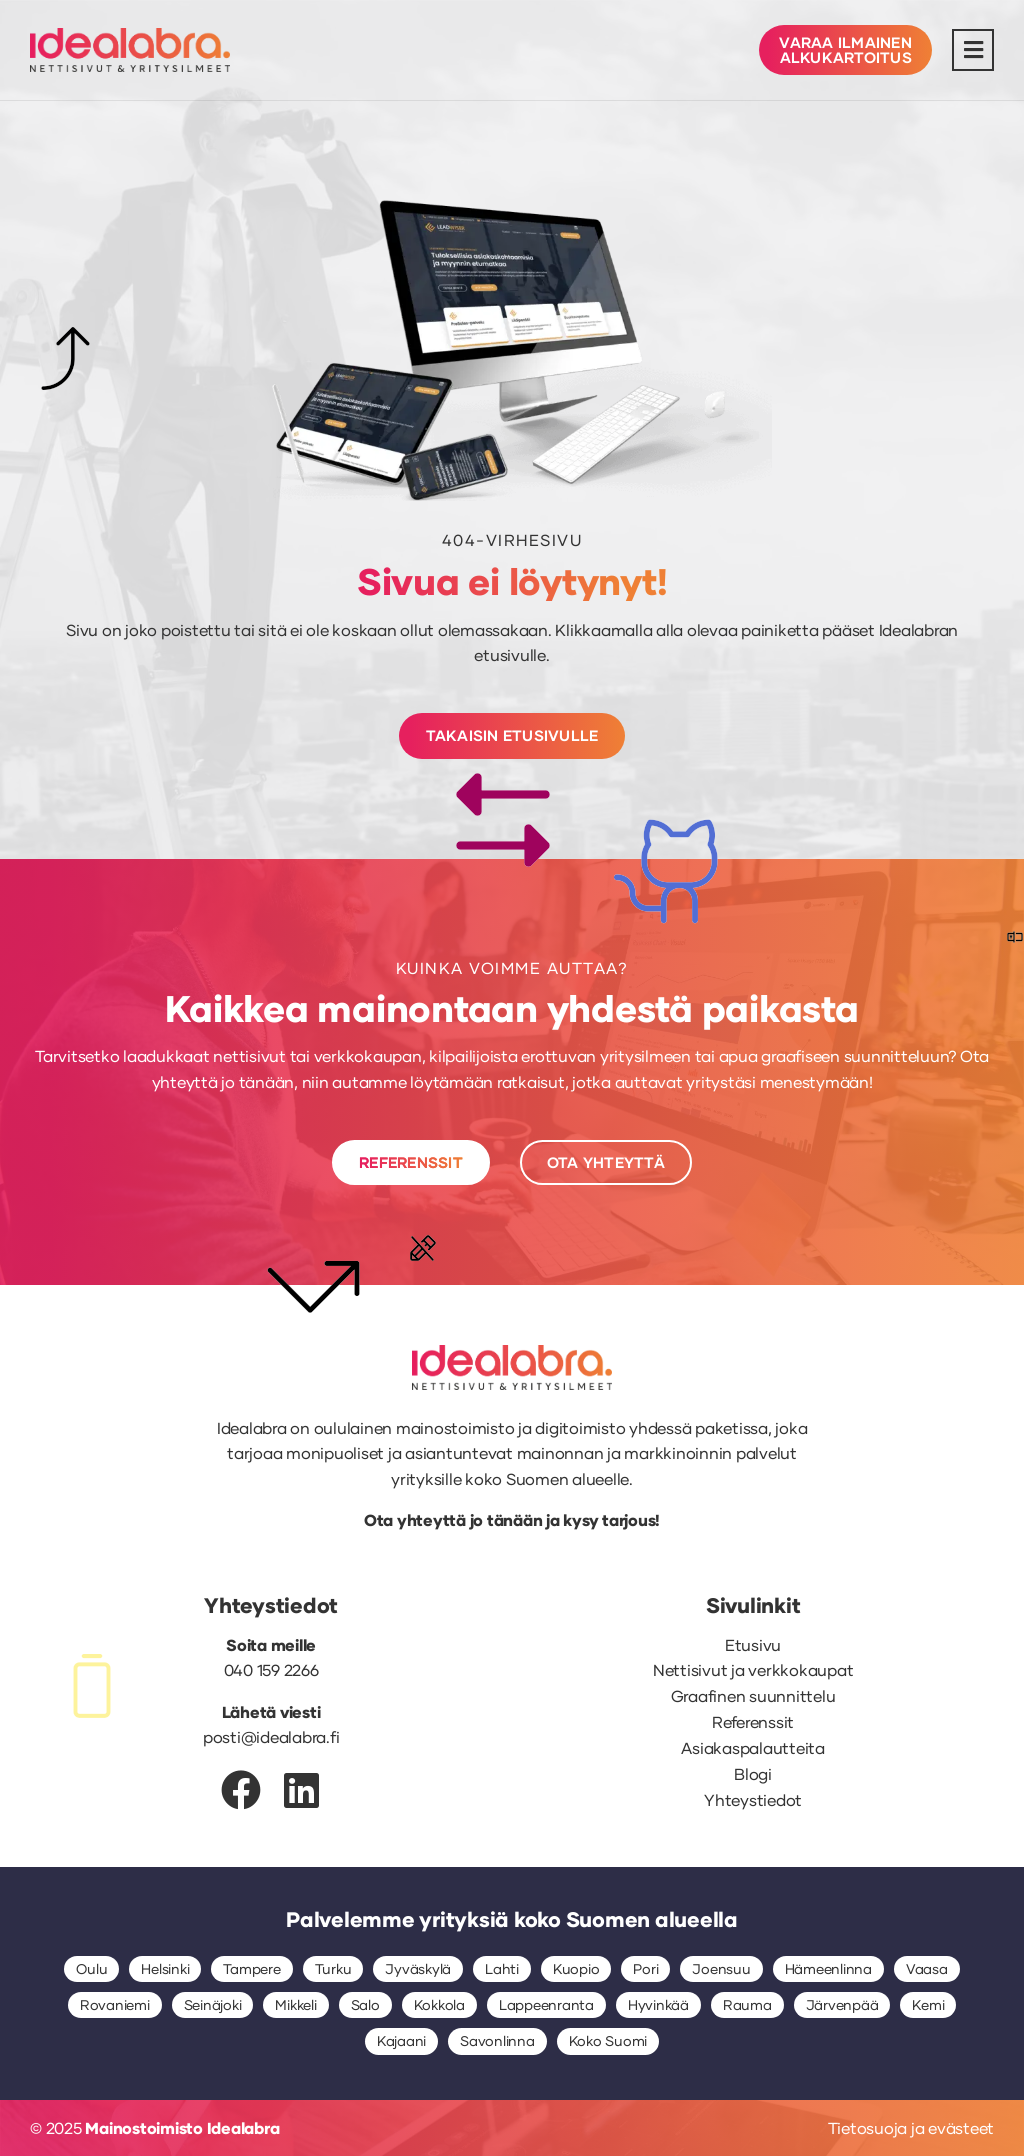  Describe the element at coordinates (422, 1248) in the screenshot. I see `editing is disabled or unavailable` at that location.